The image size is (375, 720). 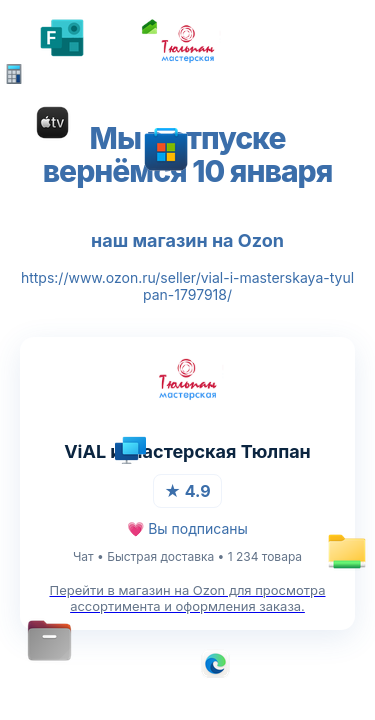 What do you see at coordinates (62, 38) in the screenshot?
I see `open microsoft forms app` at bounding box center [62, 38].